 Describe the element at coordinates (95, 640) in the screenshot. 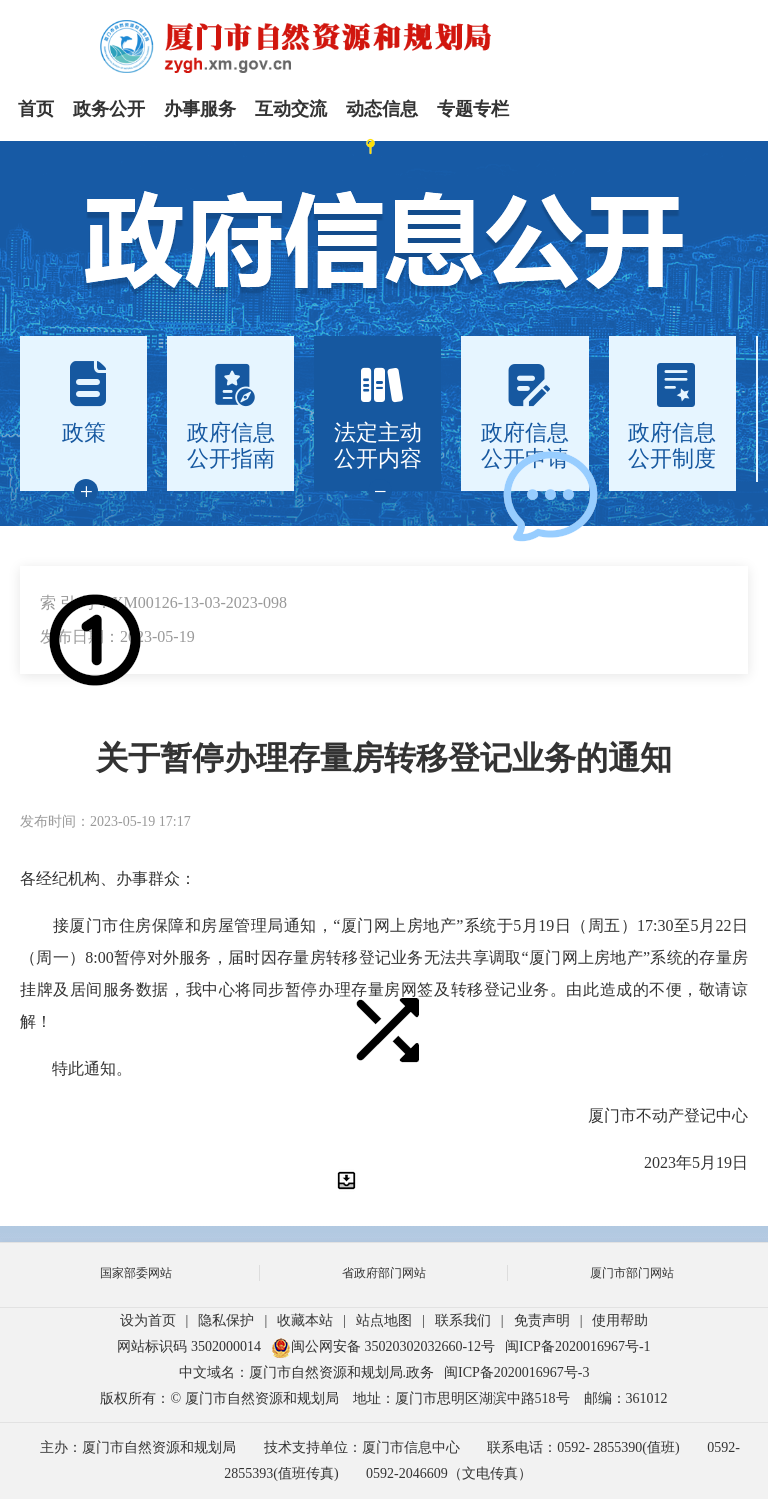

I see `indicates the first step in a sequence or process` at that location.